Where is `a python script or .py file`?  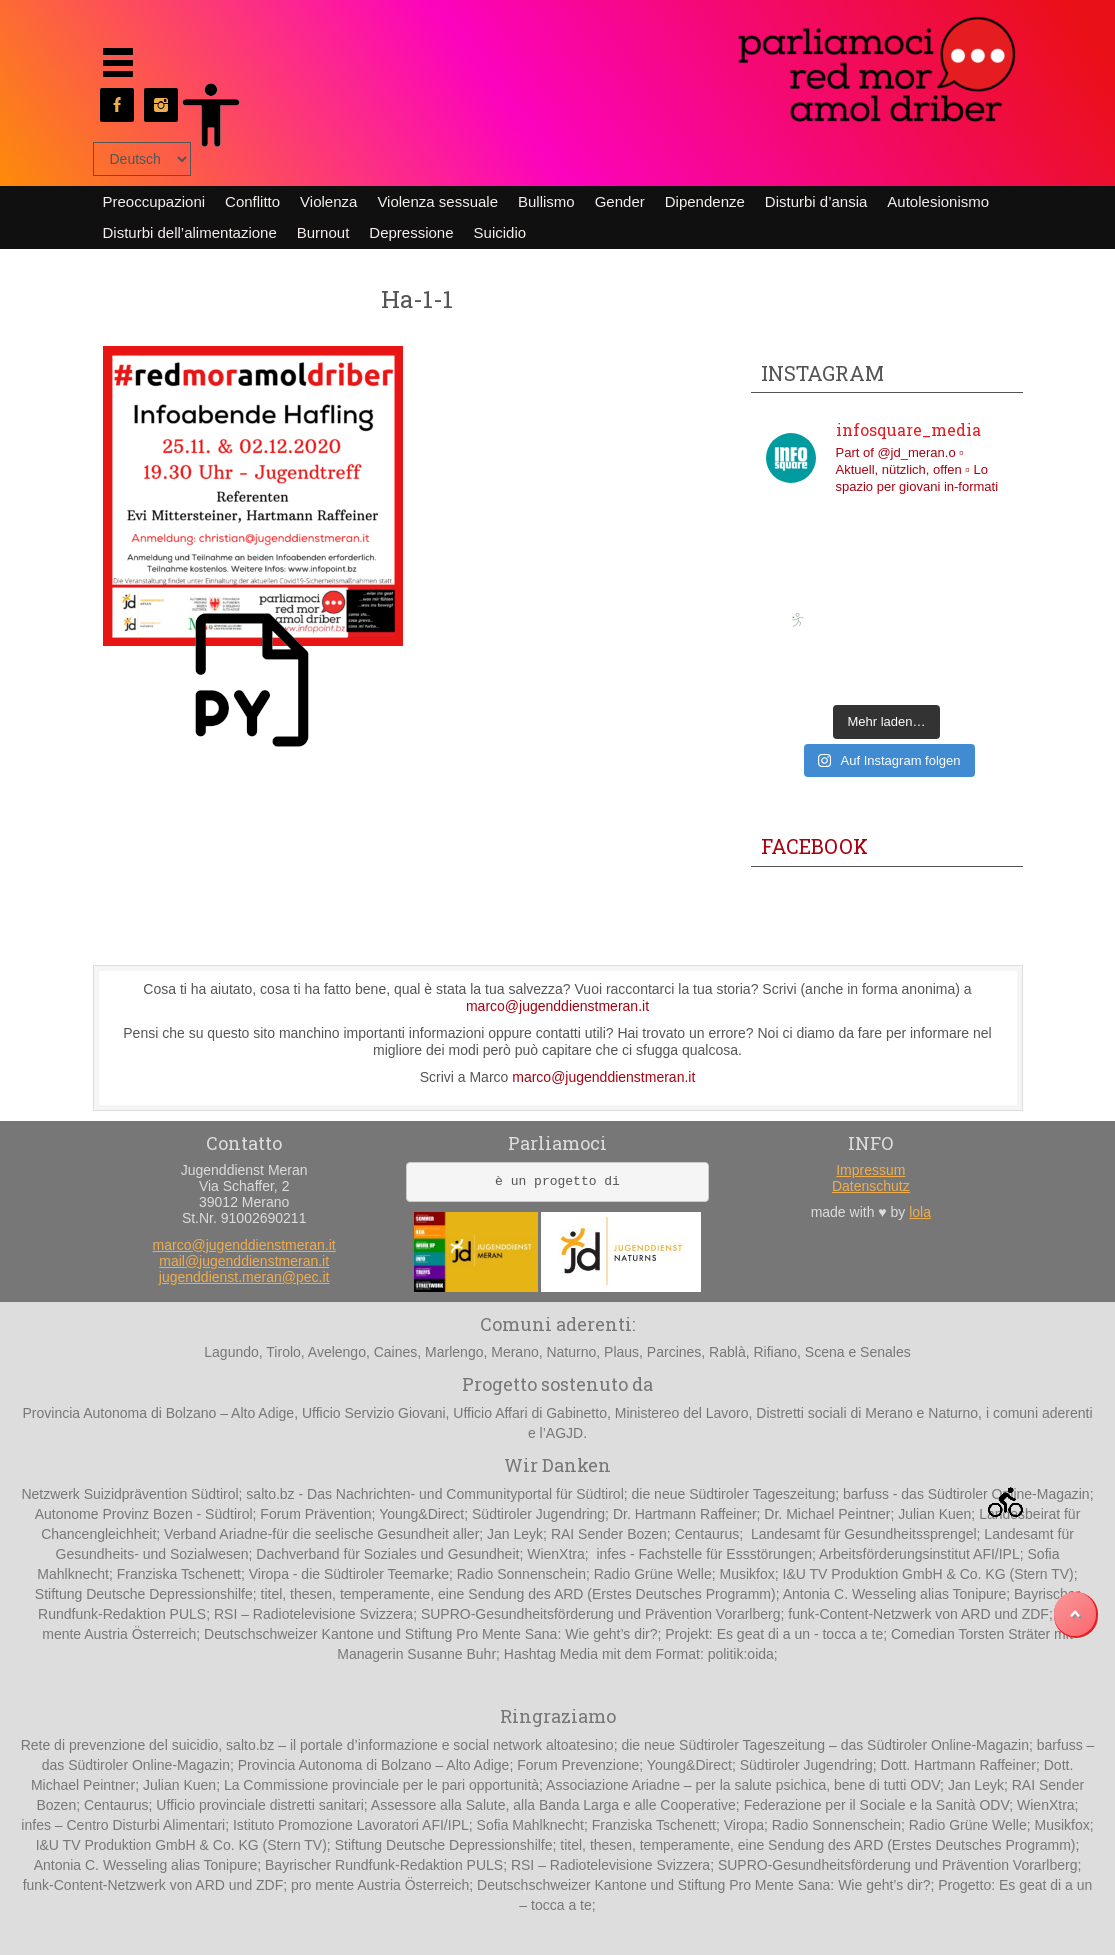 a python script or .py file is located at coordinates (252, 680).